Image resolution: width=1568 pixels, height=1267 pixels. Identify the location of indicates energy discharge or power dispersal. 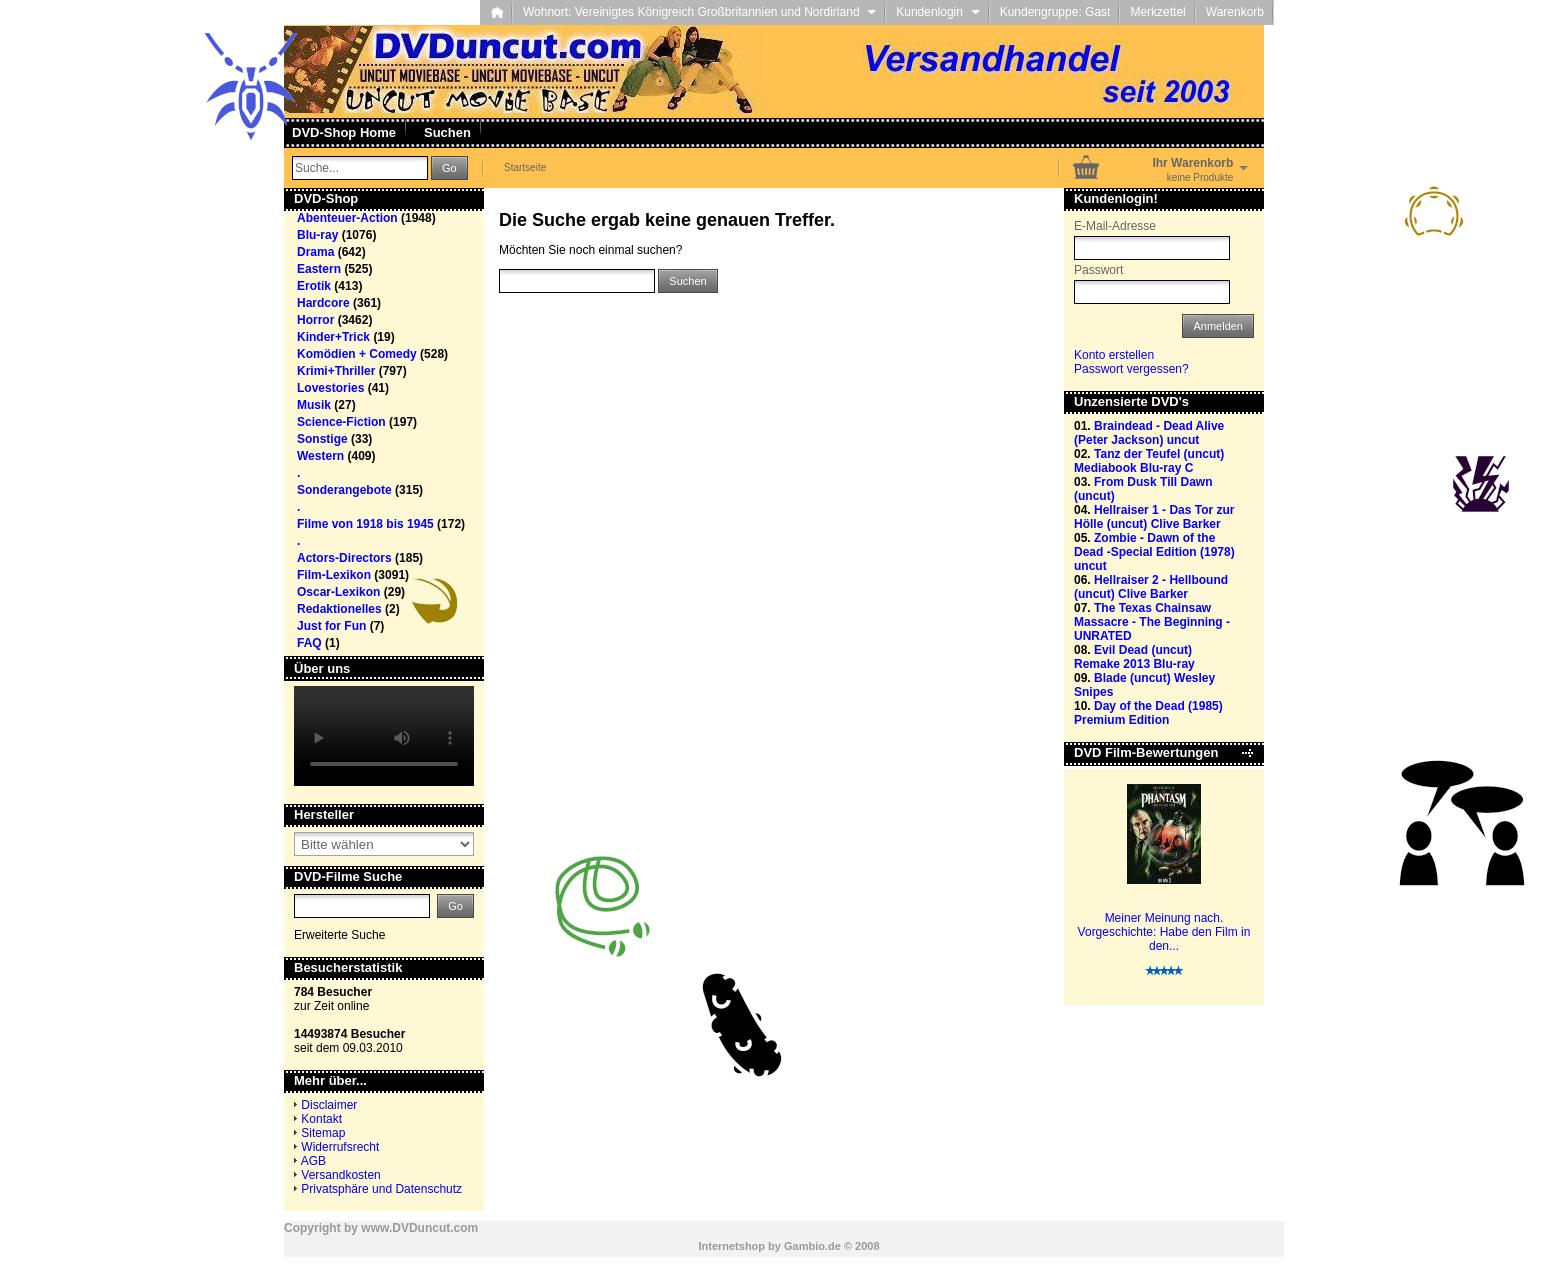
(1481, 484).